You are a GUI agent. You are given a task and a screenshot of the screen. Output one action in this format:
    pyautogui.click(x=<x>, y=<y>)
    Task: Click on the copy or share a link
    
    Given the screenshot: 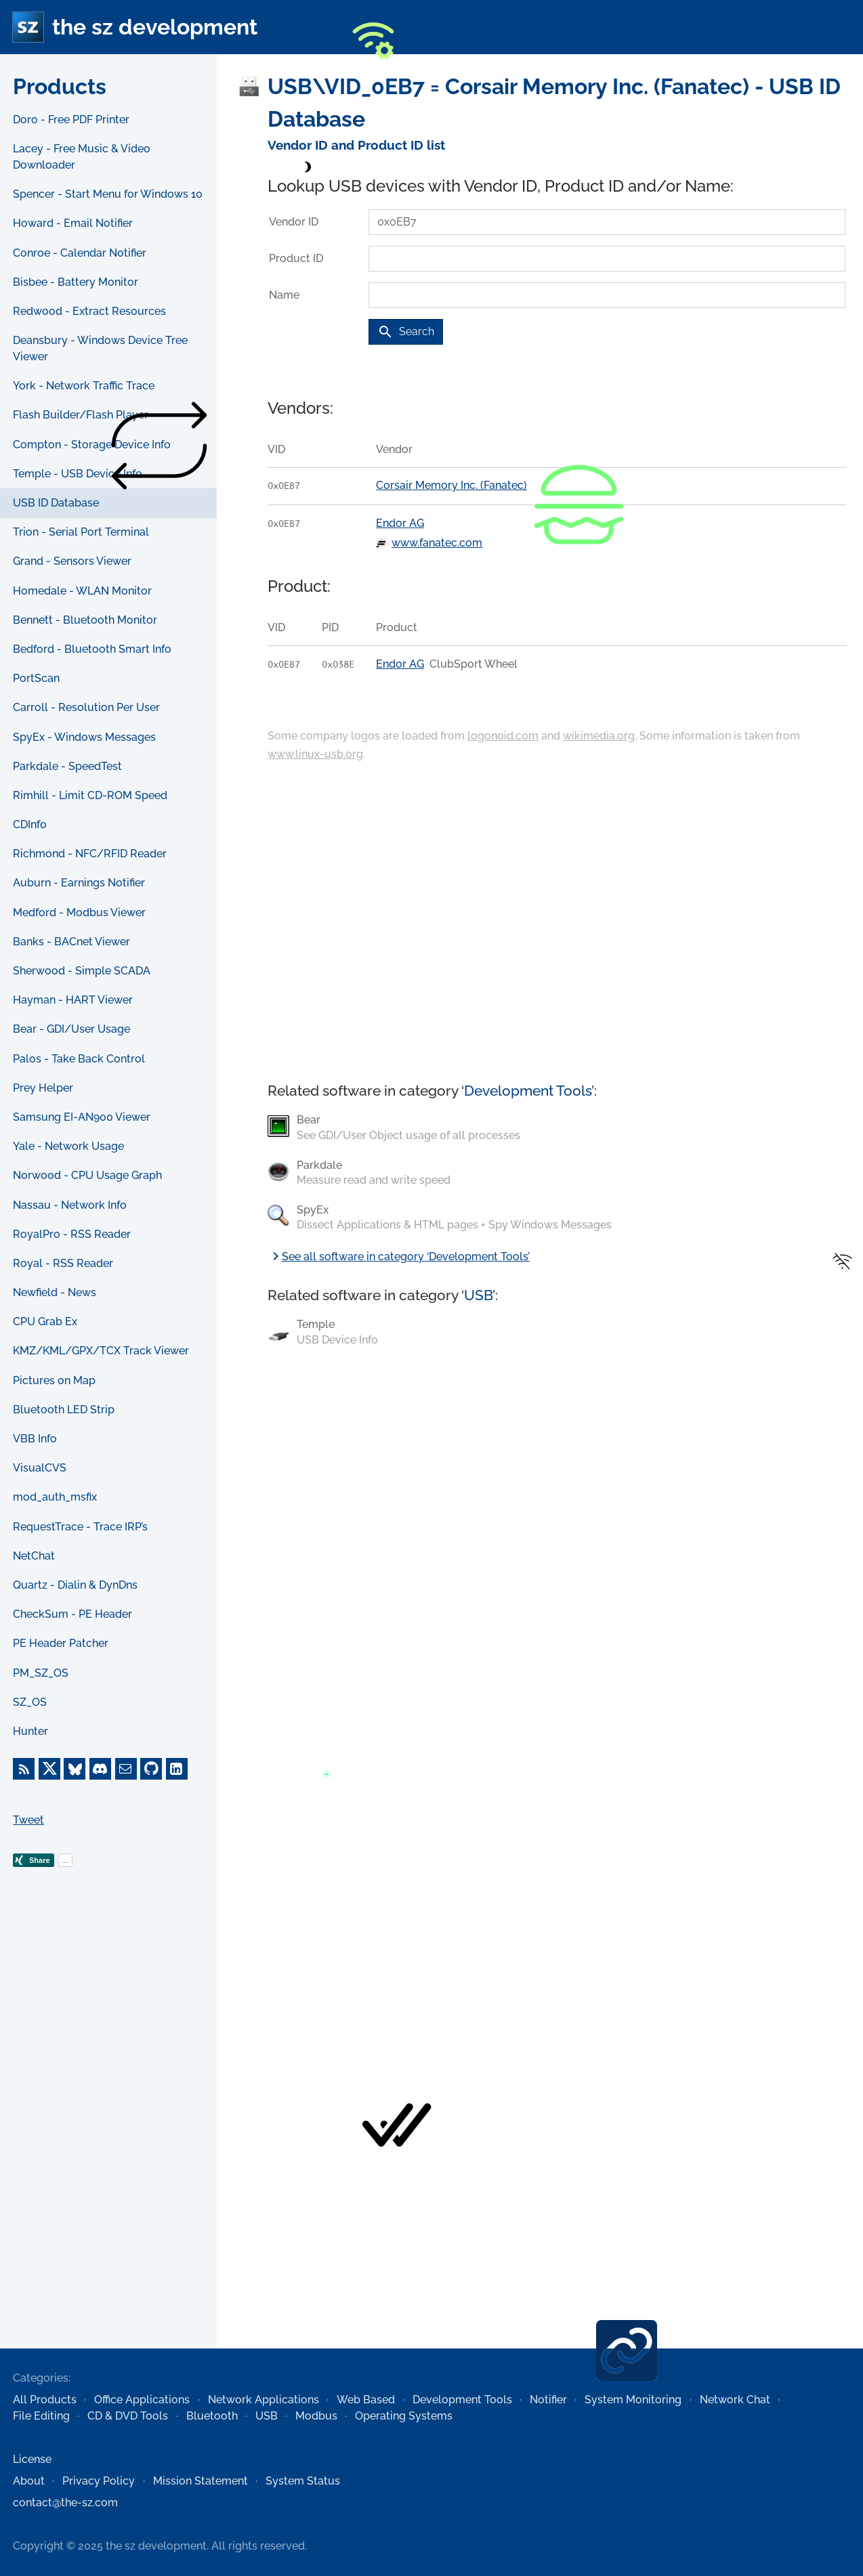 What is the action you would take?
    pyautogui.click(x=627, y=2350)
    